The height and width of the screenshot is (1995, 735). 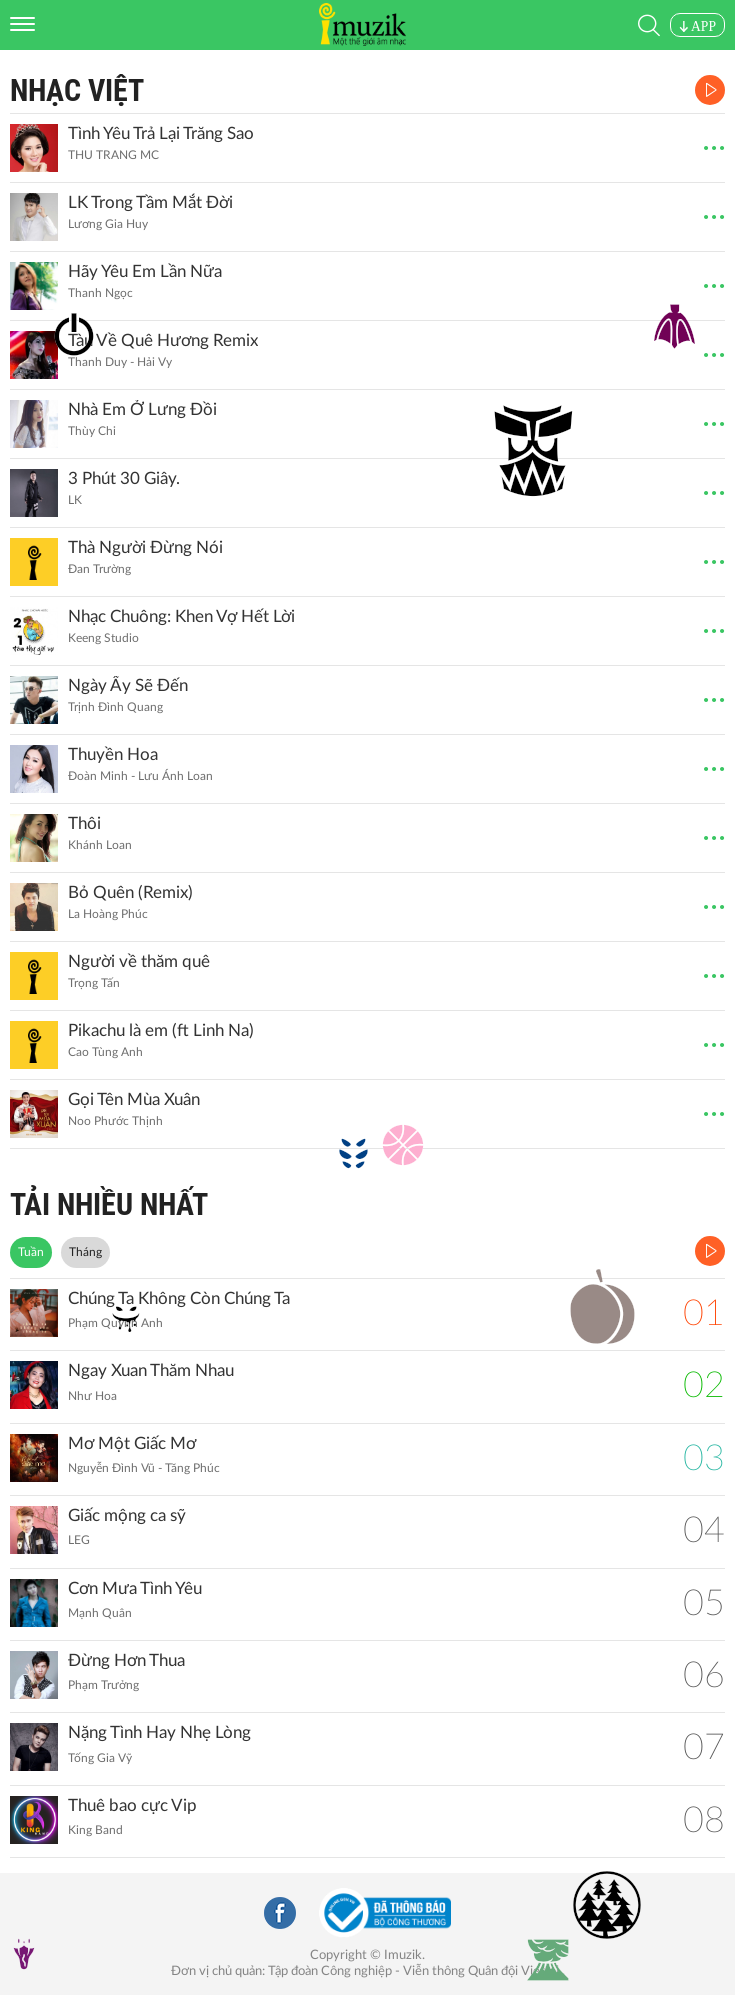 What do you see at coordinates (74, 334) in the screenshot?
I see `turn device on or off` at bounding box center [74, 334].